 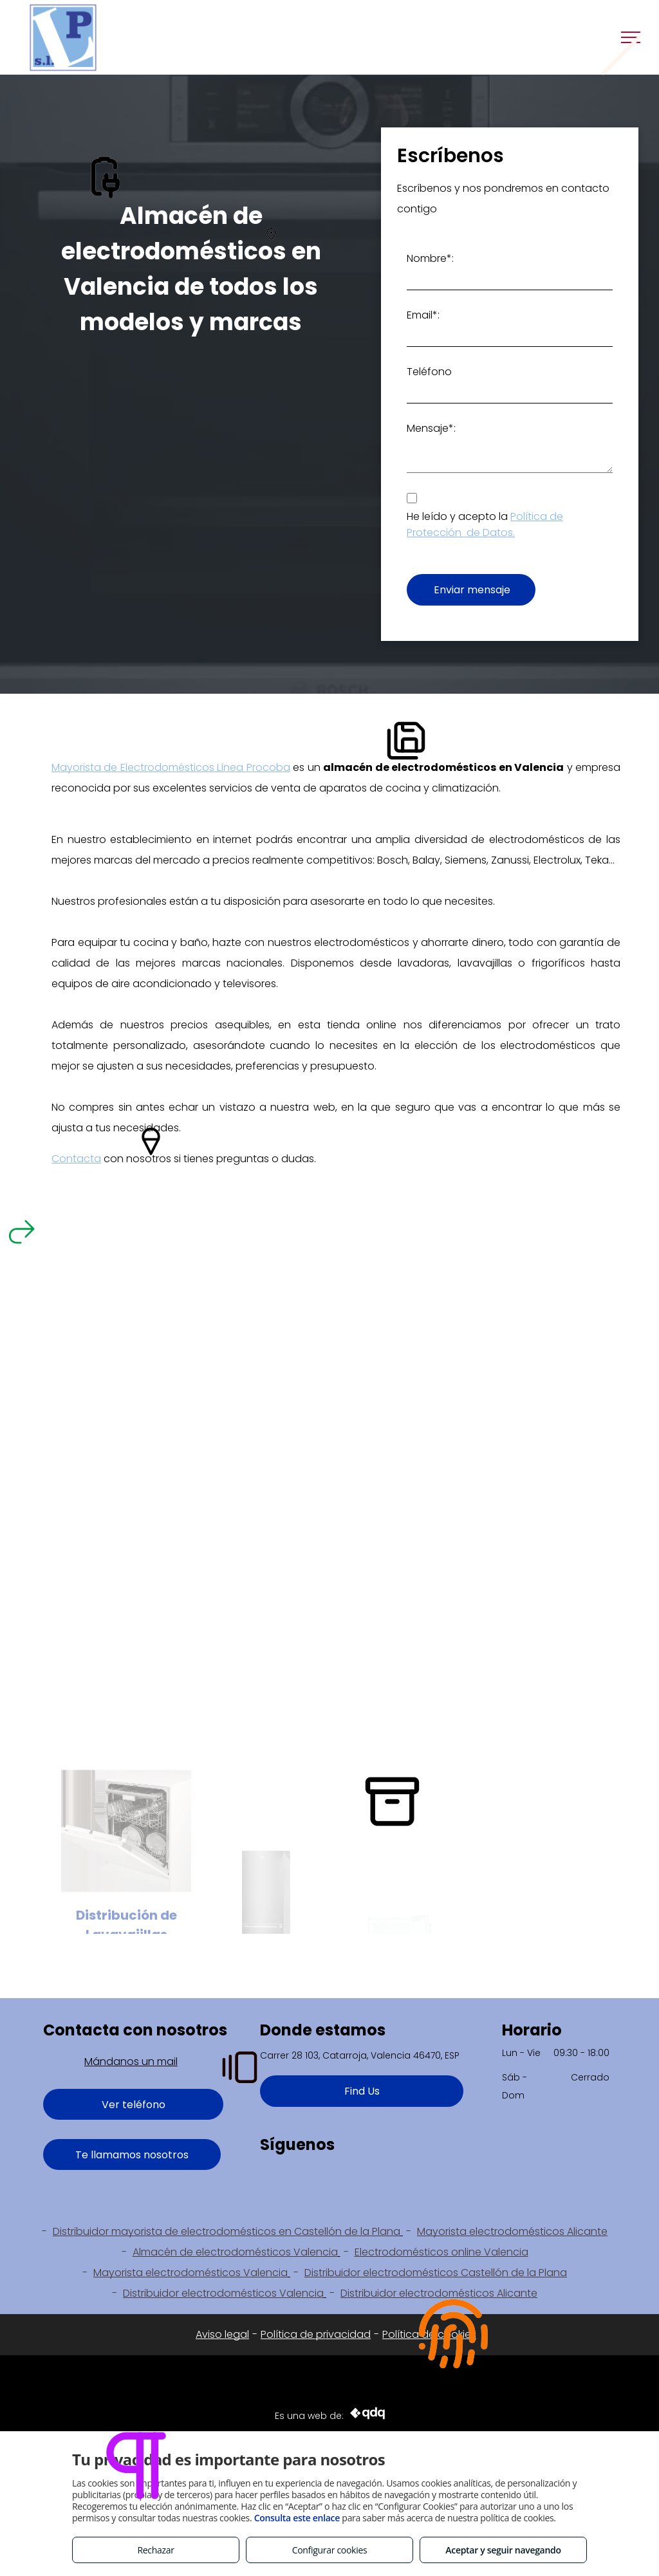 What do you see at coordinates (104, 176) in the screenshot?
I see `indicates battery is currently charging` at bounding box center [104, 176].